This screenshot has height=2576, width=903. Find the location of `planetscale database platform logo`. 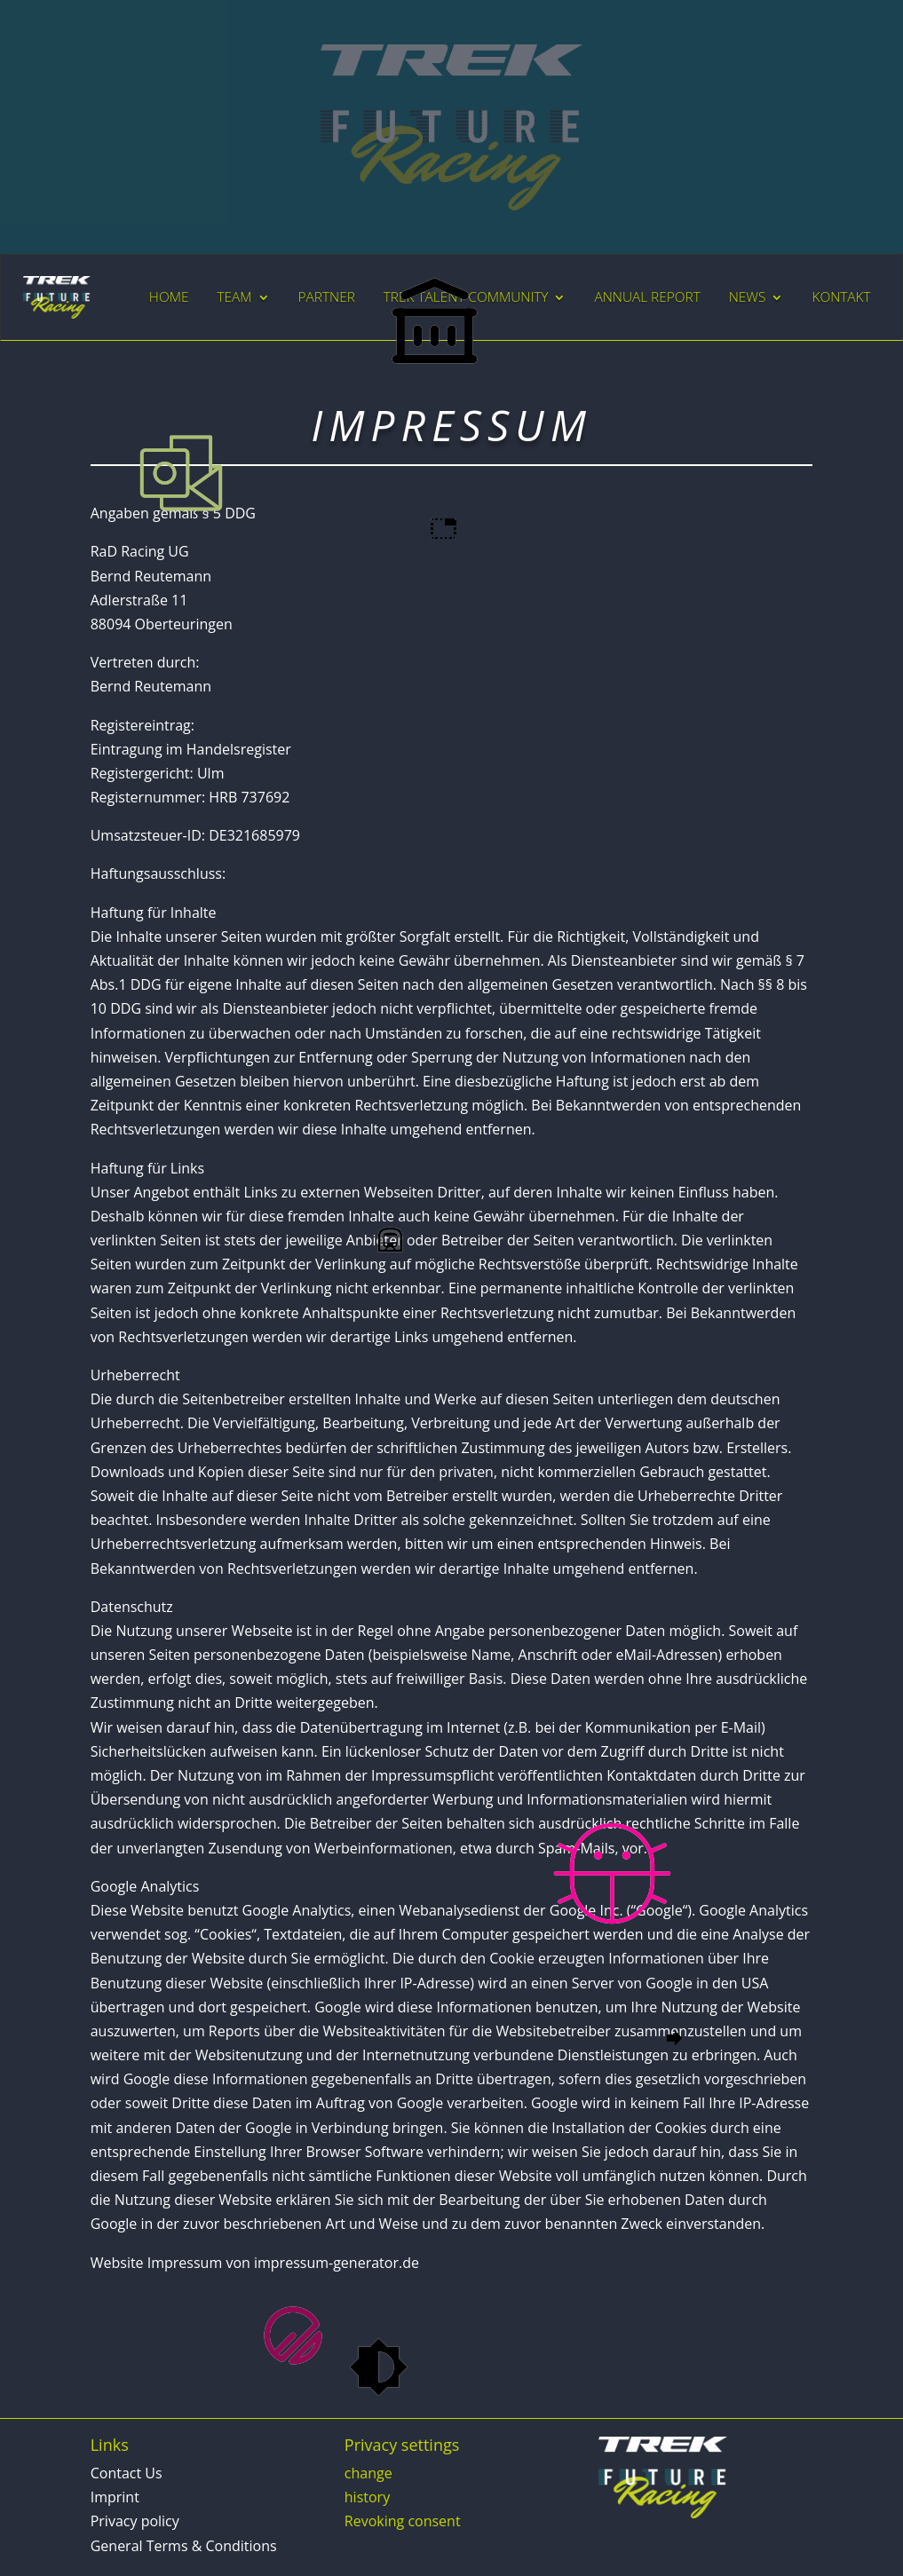

planetscale database platform logo is located at coordinates (293, 2335).